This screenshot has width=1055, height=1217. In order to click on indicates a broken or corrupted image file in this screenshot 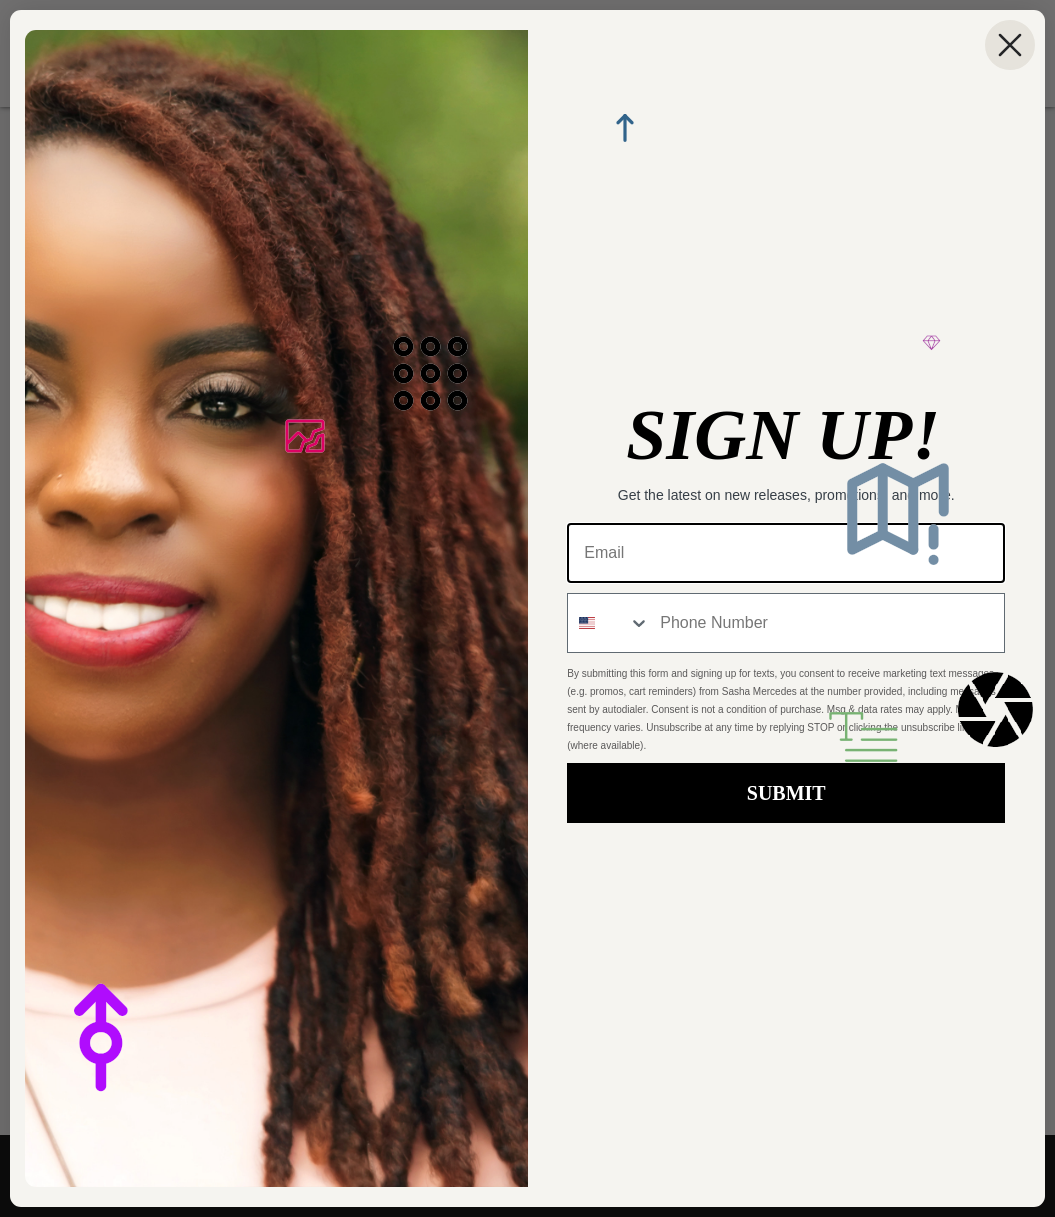, I will do `click(305, 436)`.